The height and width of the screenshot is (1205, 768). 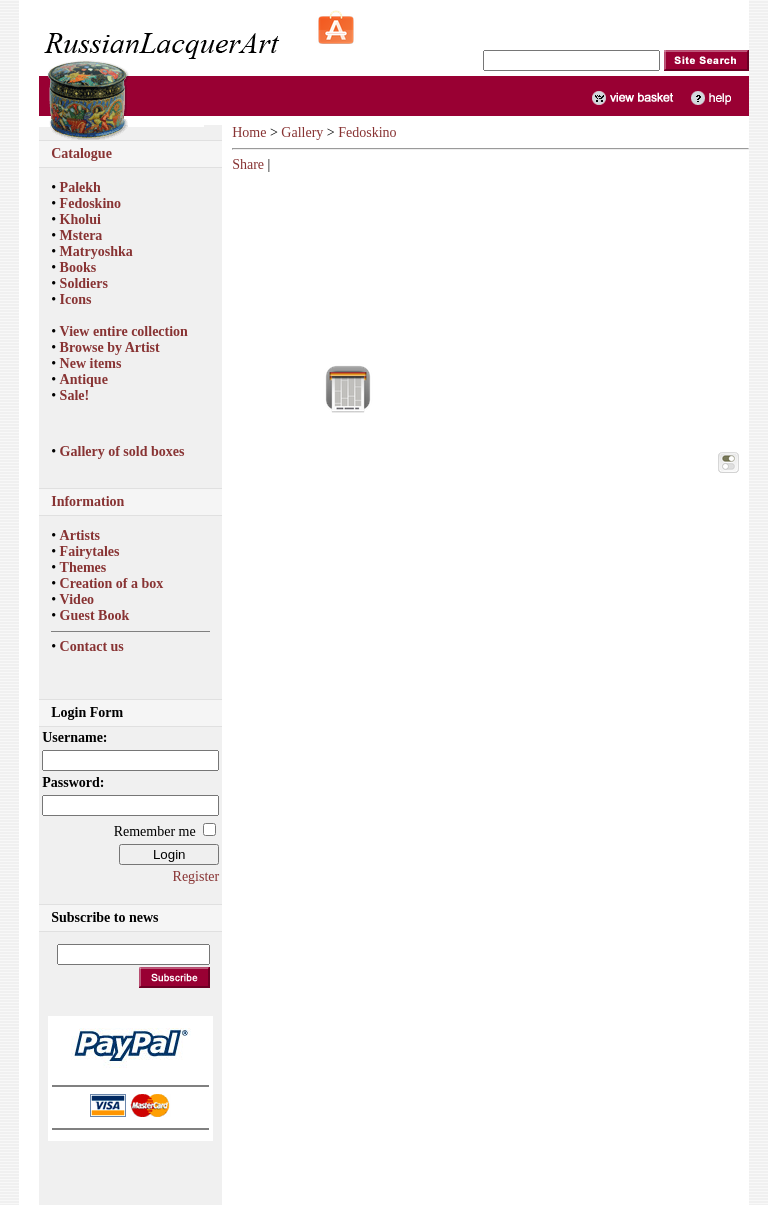 I want to click on access system settings or preferences, so click(x=728, y=462).